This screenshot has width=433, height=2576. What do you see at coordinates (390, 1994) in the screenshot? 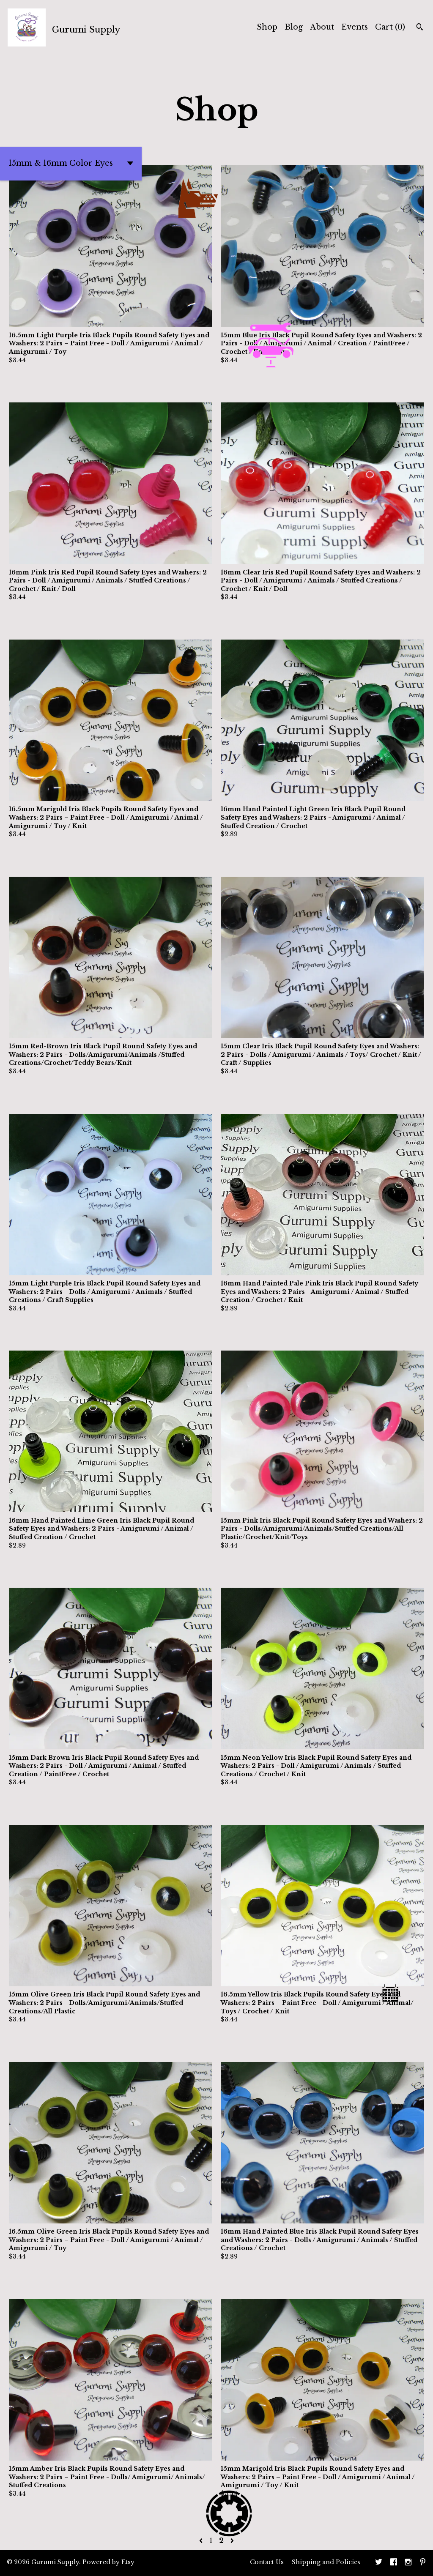
I see `view or open the calendar` at bounding box center [390, 1994].